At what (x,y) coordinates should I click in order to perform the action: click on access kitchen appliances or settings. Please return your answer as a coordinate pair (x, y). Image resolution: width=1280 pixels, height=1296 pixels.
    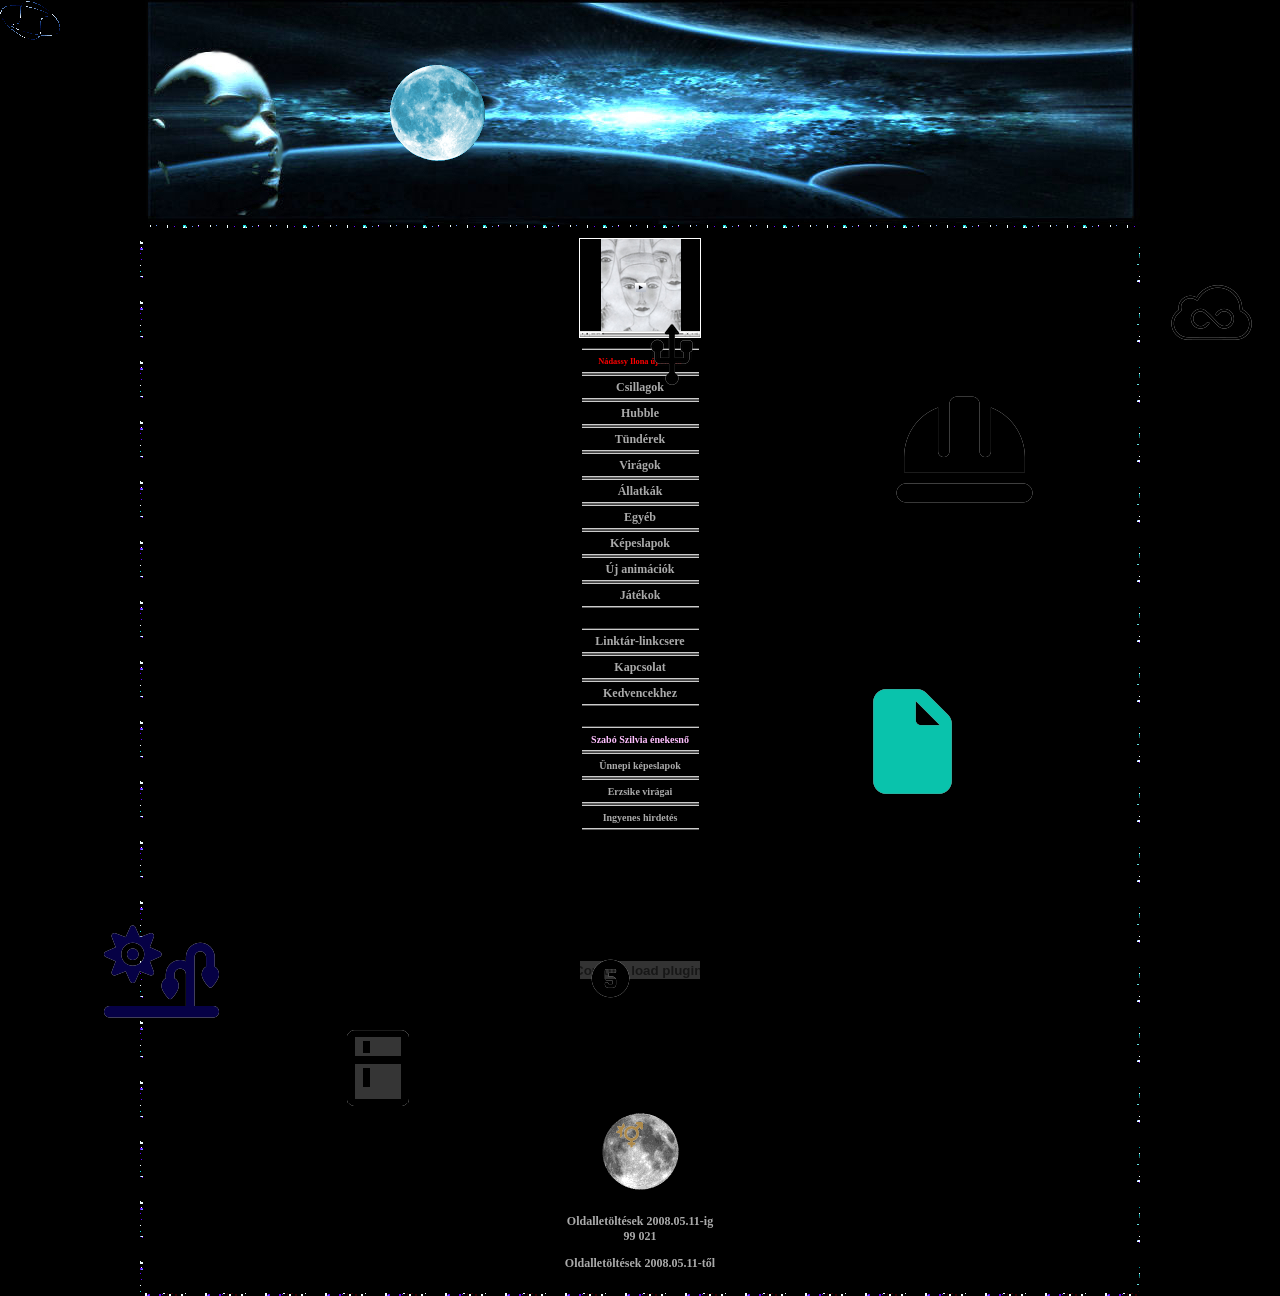
    Looking at the image, I should click on (378, 1068).